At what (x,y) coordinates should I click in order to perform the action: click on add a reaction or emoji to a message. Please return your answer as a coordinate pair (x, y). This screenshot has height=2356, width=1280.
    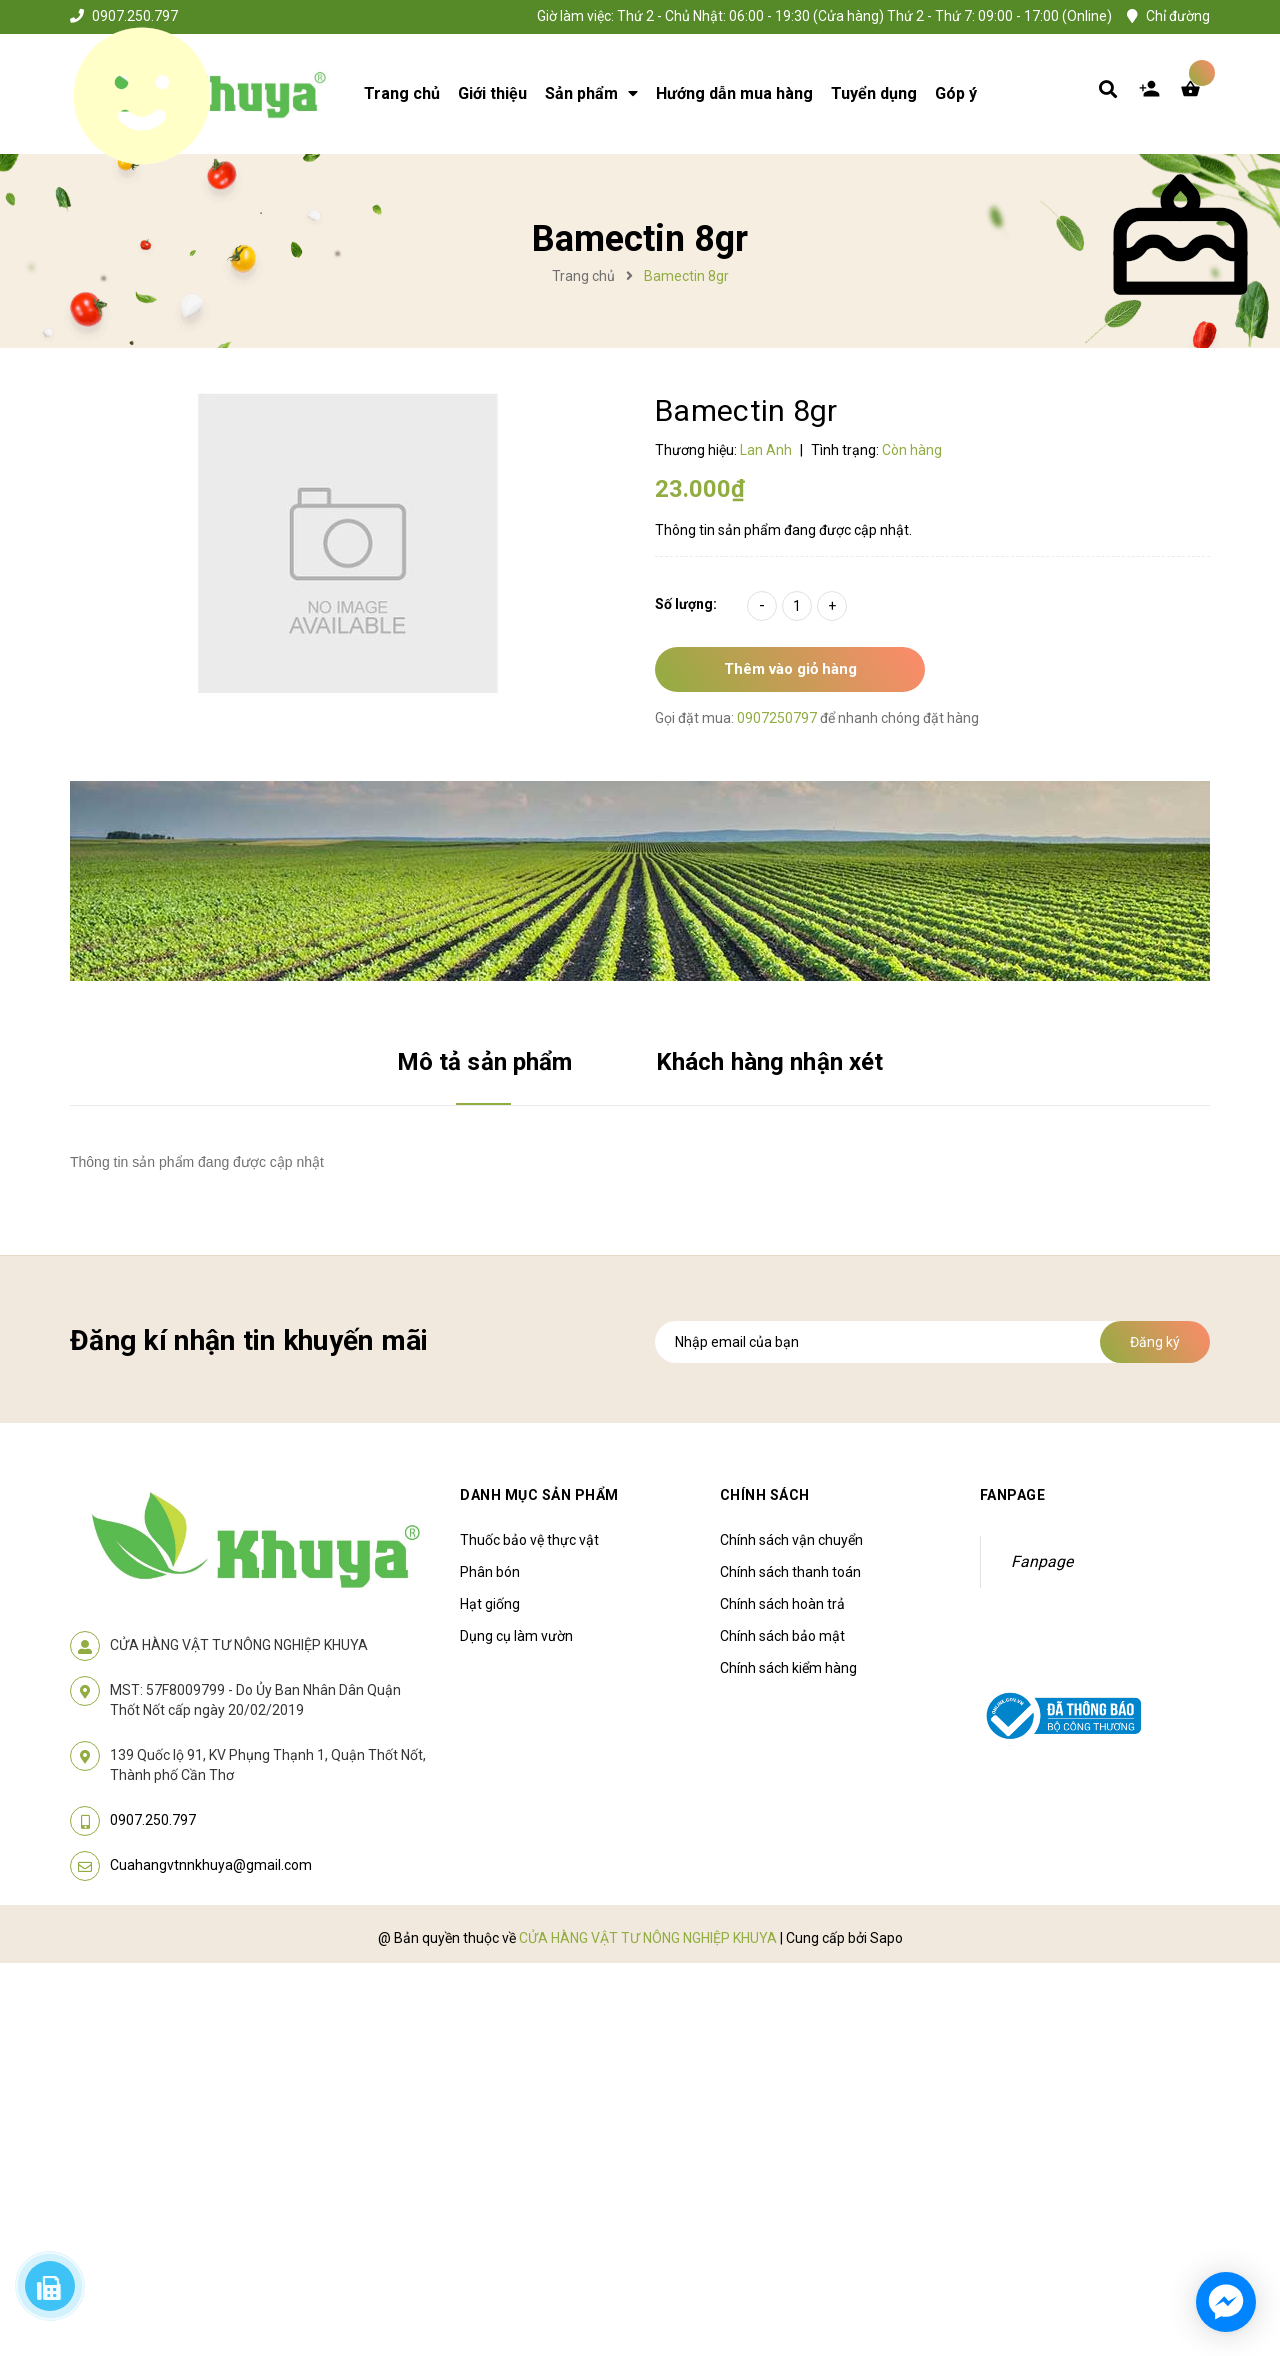
    Looking at the image, I should click on (142, 96).